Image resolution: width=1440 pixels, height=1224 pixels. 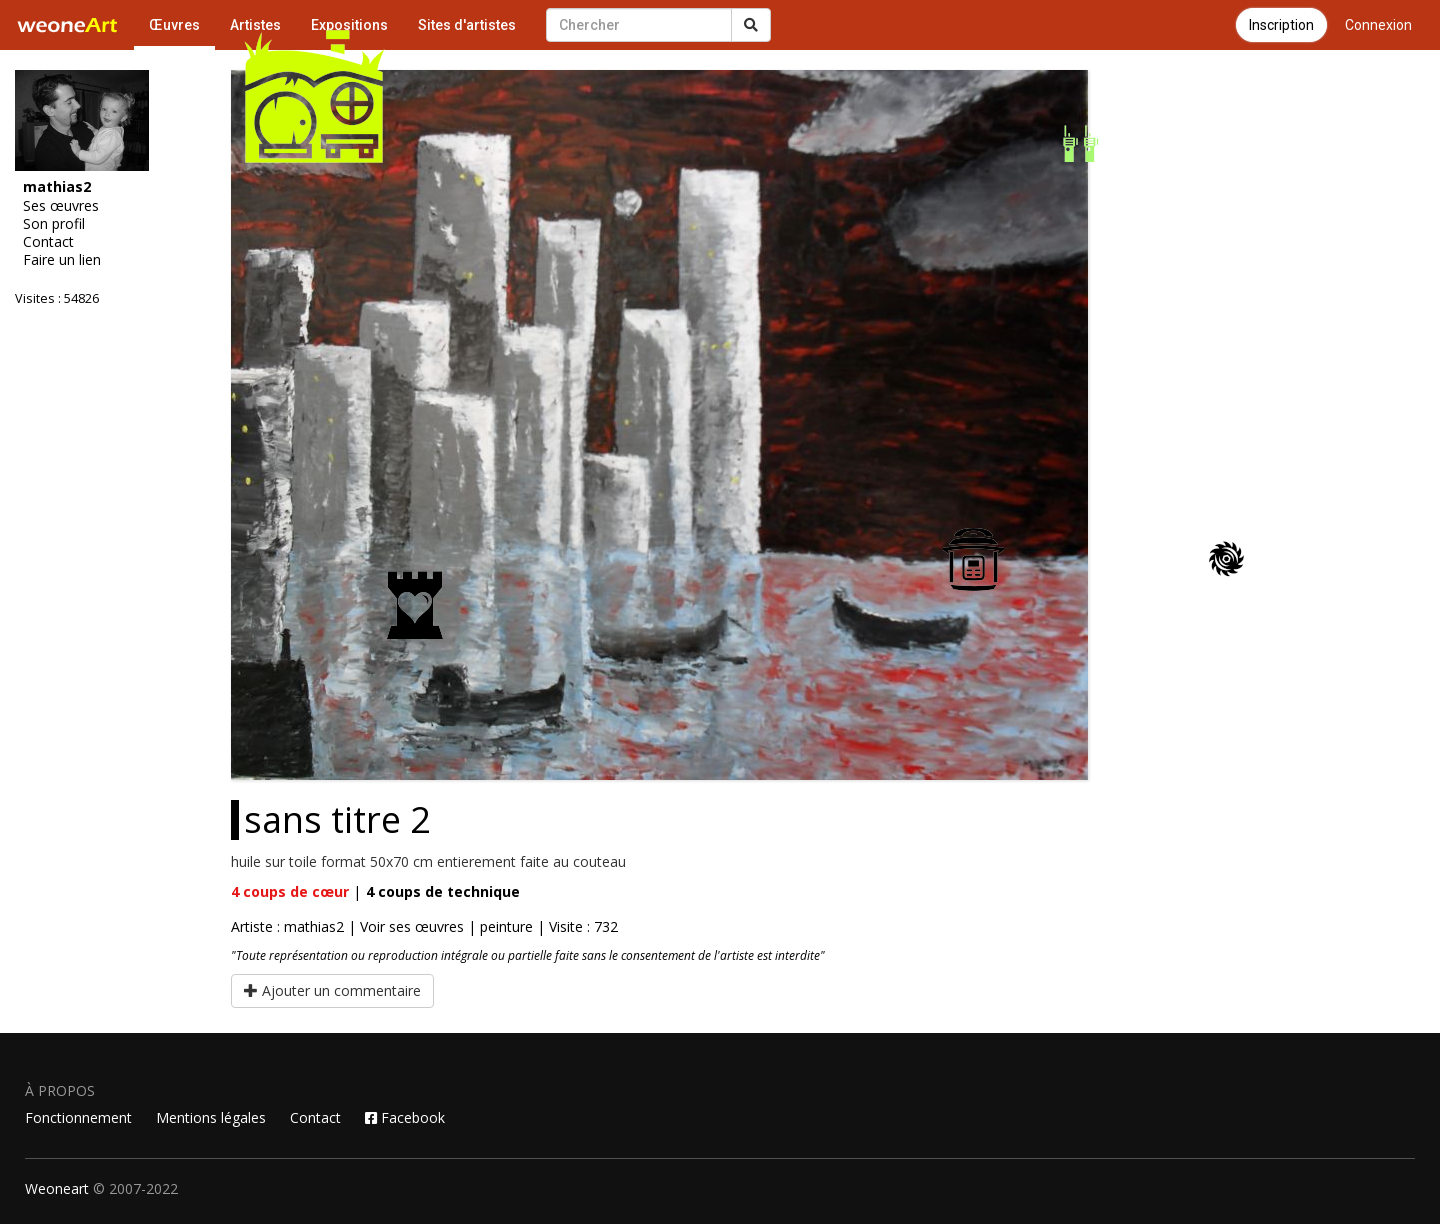 What do you see at coordinates (1079, 143) in the screenshot?
I see `access push-to-talk or voice communication` at bounding box center [1079, 143].